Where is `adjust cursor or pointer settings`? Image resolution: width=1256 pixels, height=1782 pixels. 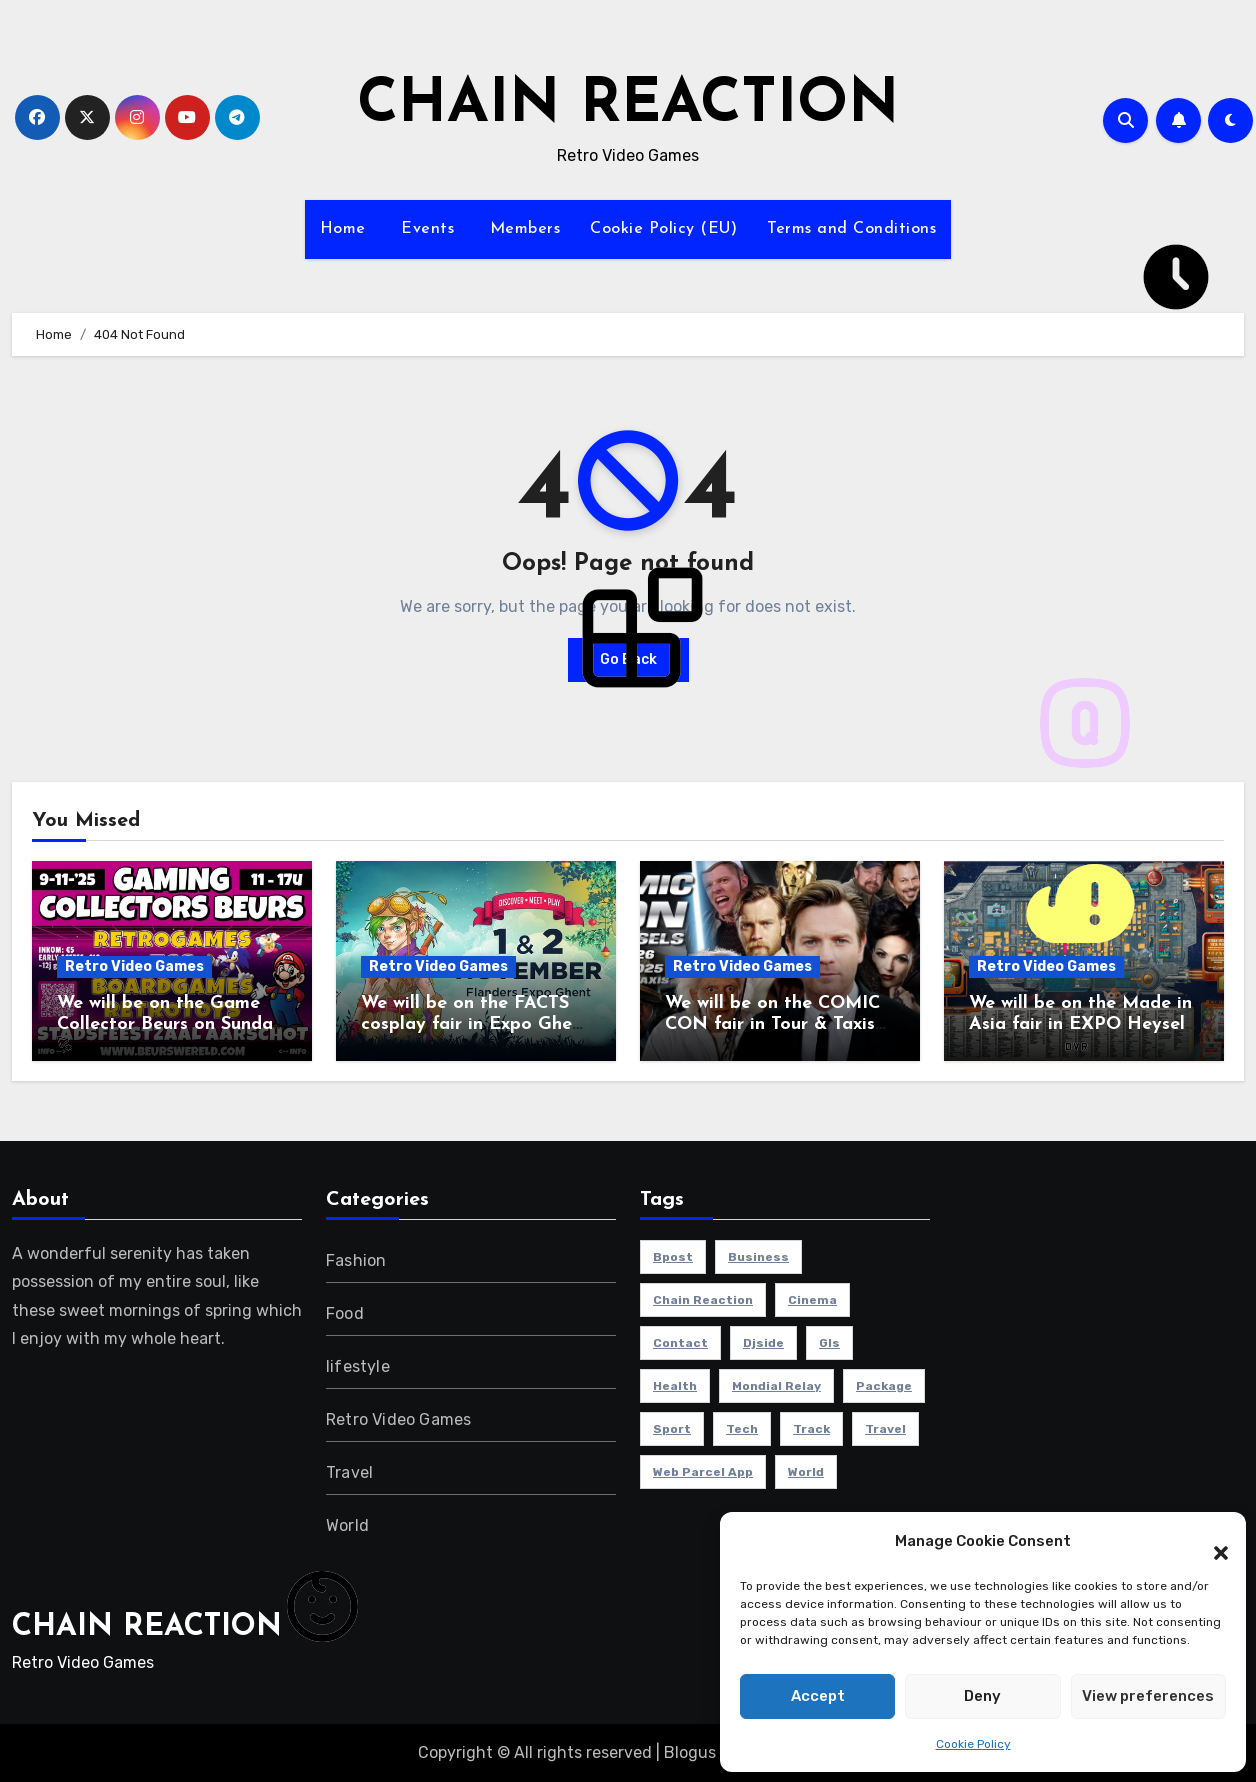 adjust cursor or pointer settings is located at coordinates (63, 1042).